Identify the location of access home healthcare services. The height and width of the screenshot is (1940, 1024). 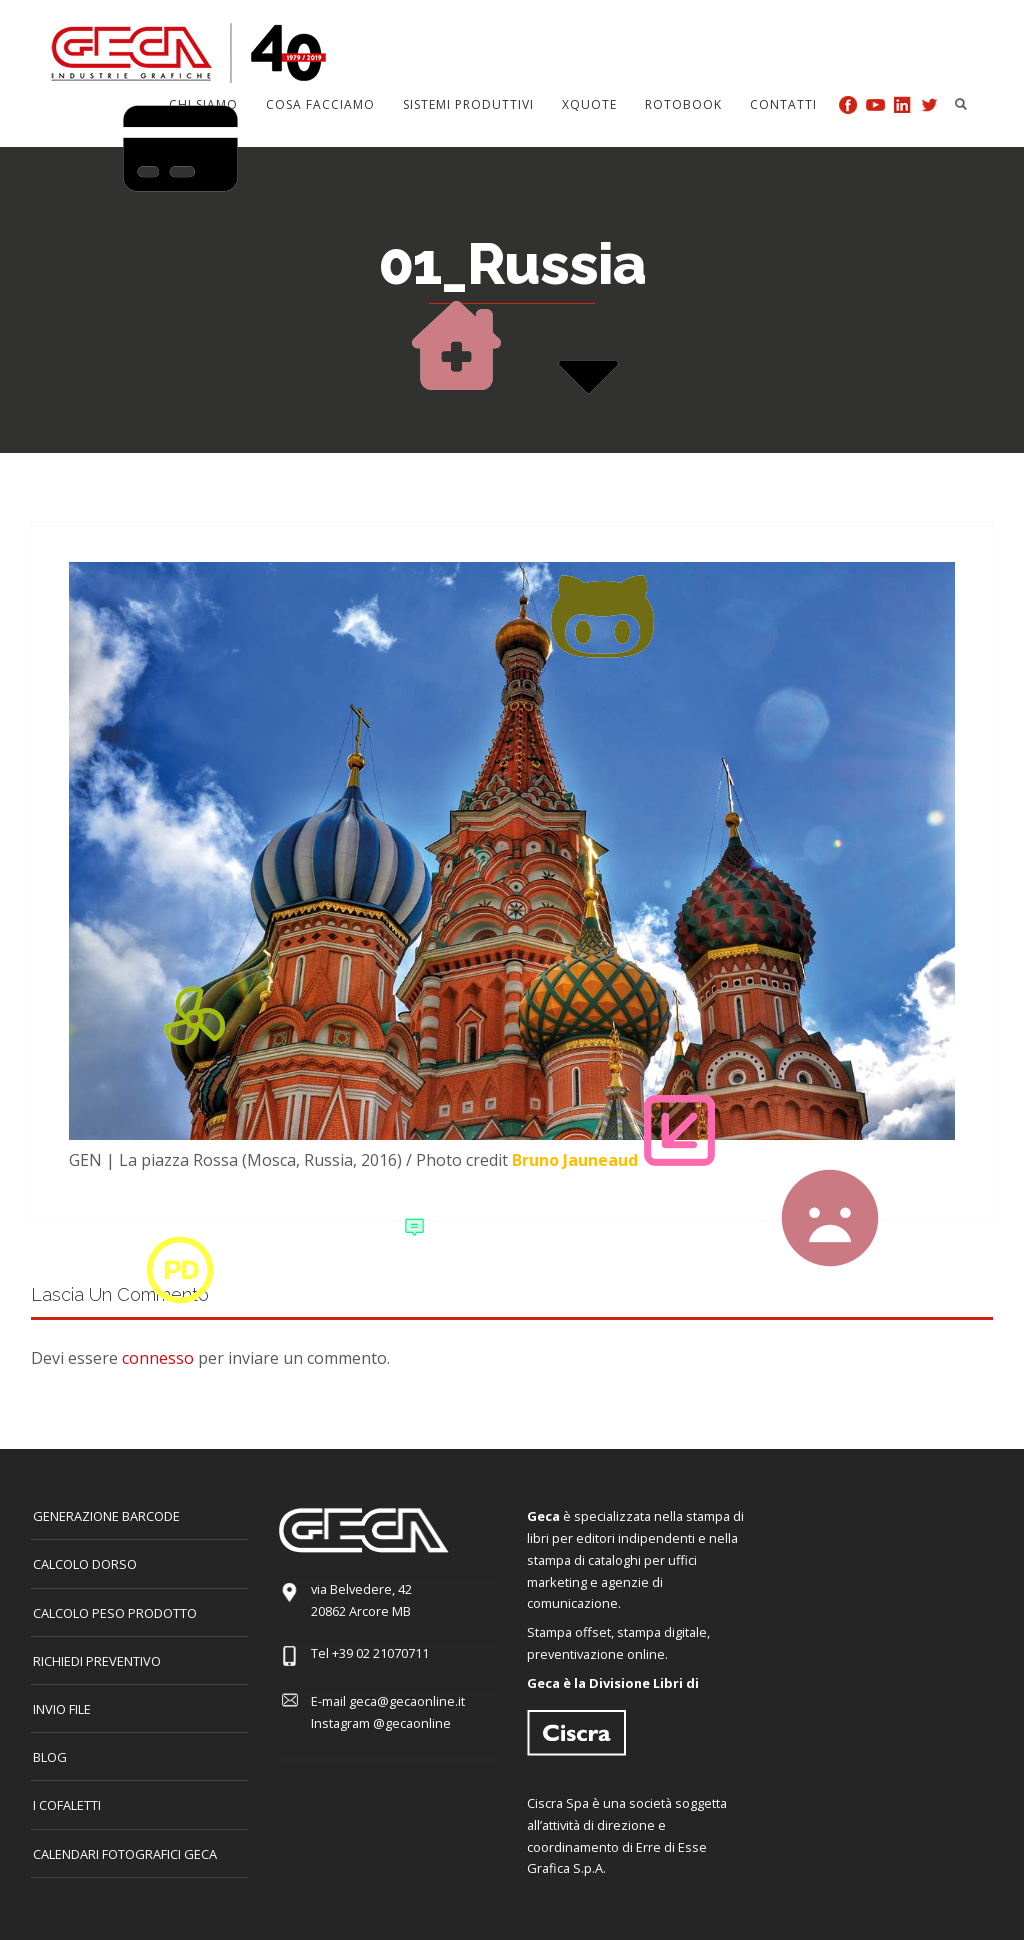
(456, 345).